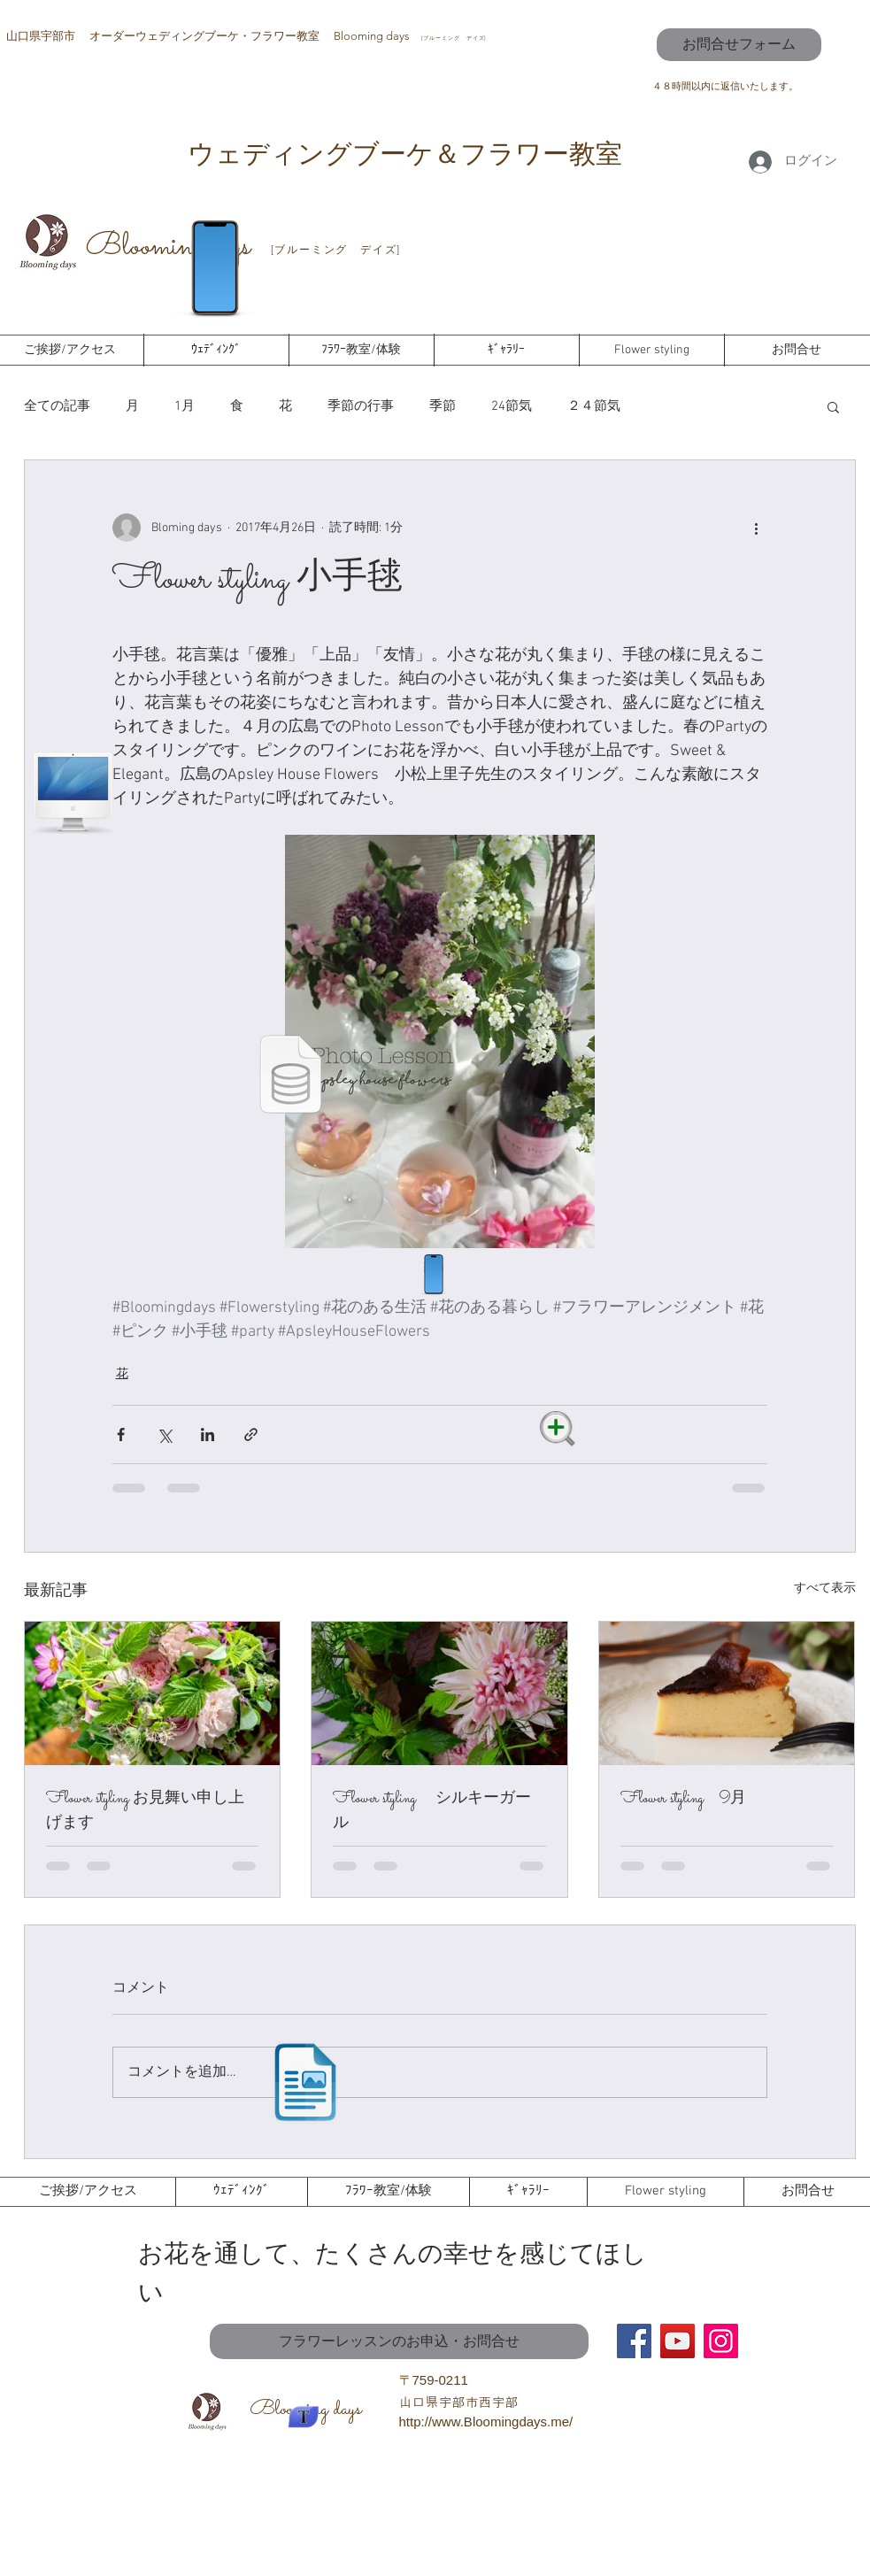 Image resolution: width=870 pixels, height=2576 pixels. I want to click on zoom in on file or document content, so click(558, 1429).